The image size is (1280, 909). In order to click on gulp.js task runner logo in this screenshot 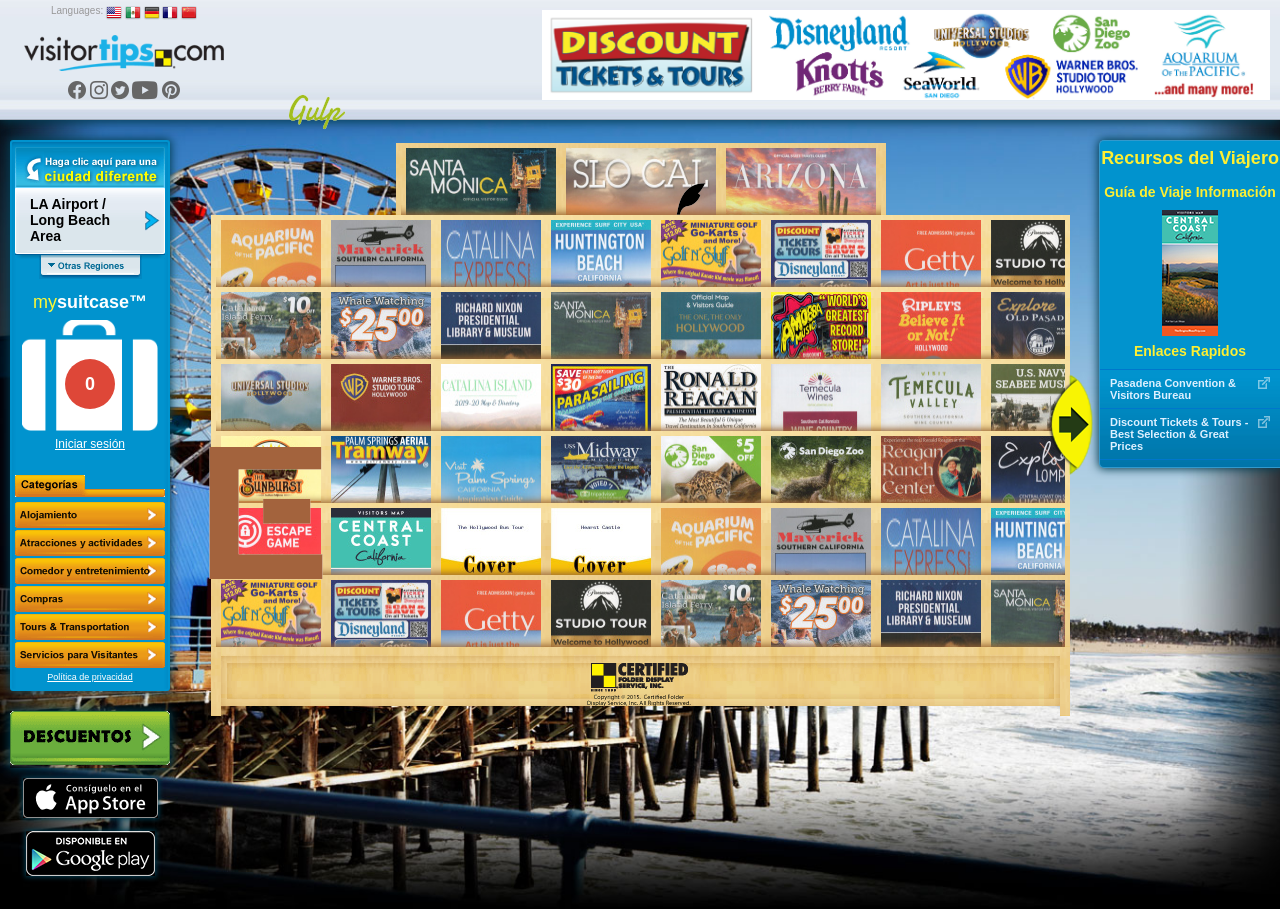, I will do `click(317, 112)`.